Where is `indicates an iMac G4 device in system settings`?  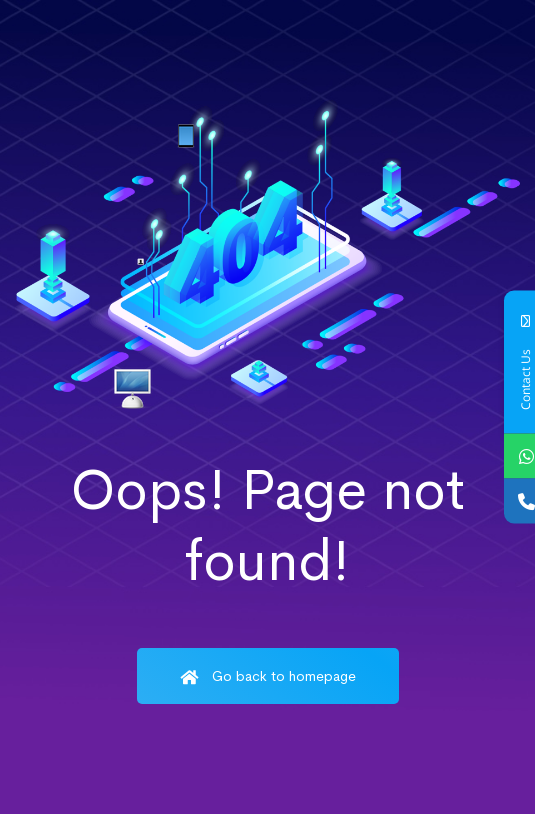 indicates an iMac G4 device in system settings is located at coordinates (132, 386).